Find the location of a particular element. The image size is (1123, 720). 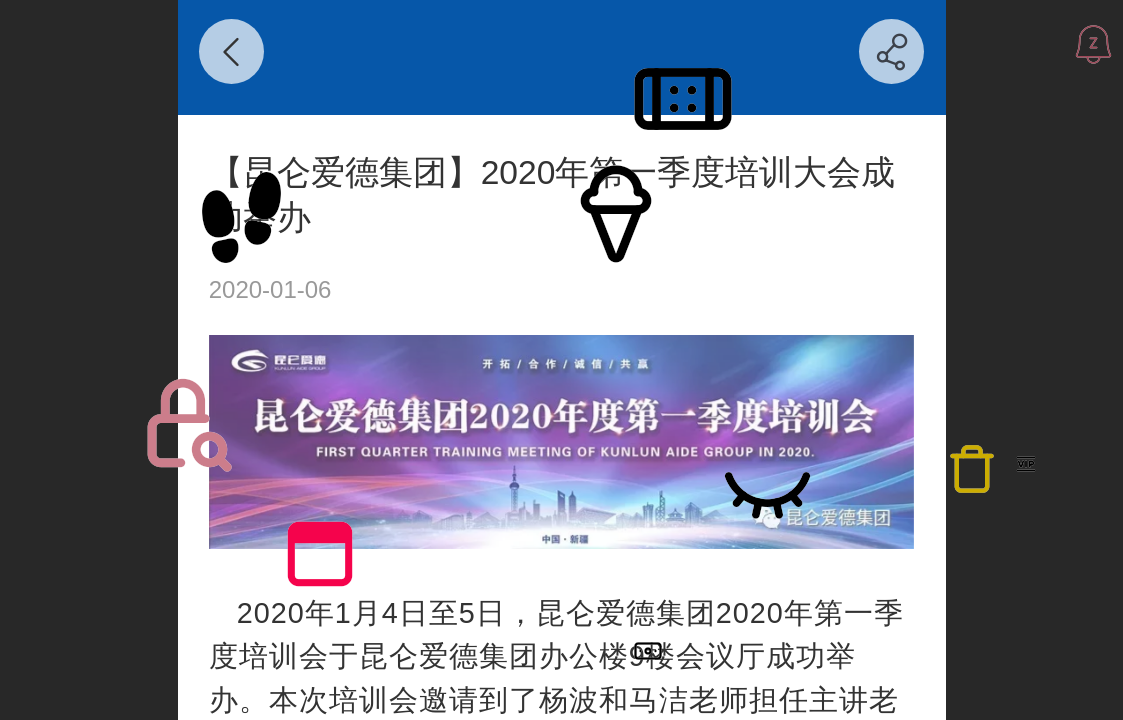

hide password or sensitive content is located at coordinates (767, 491).